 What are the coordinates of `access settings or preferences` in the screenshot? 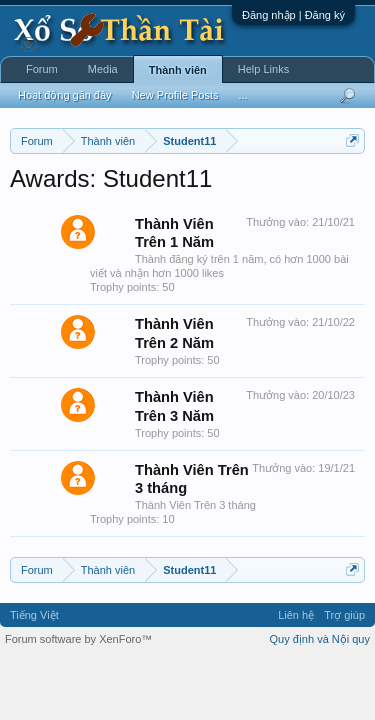 It's located at (87, 30).